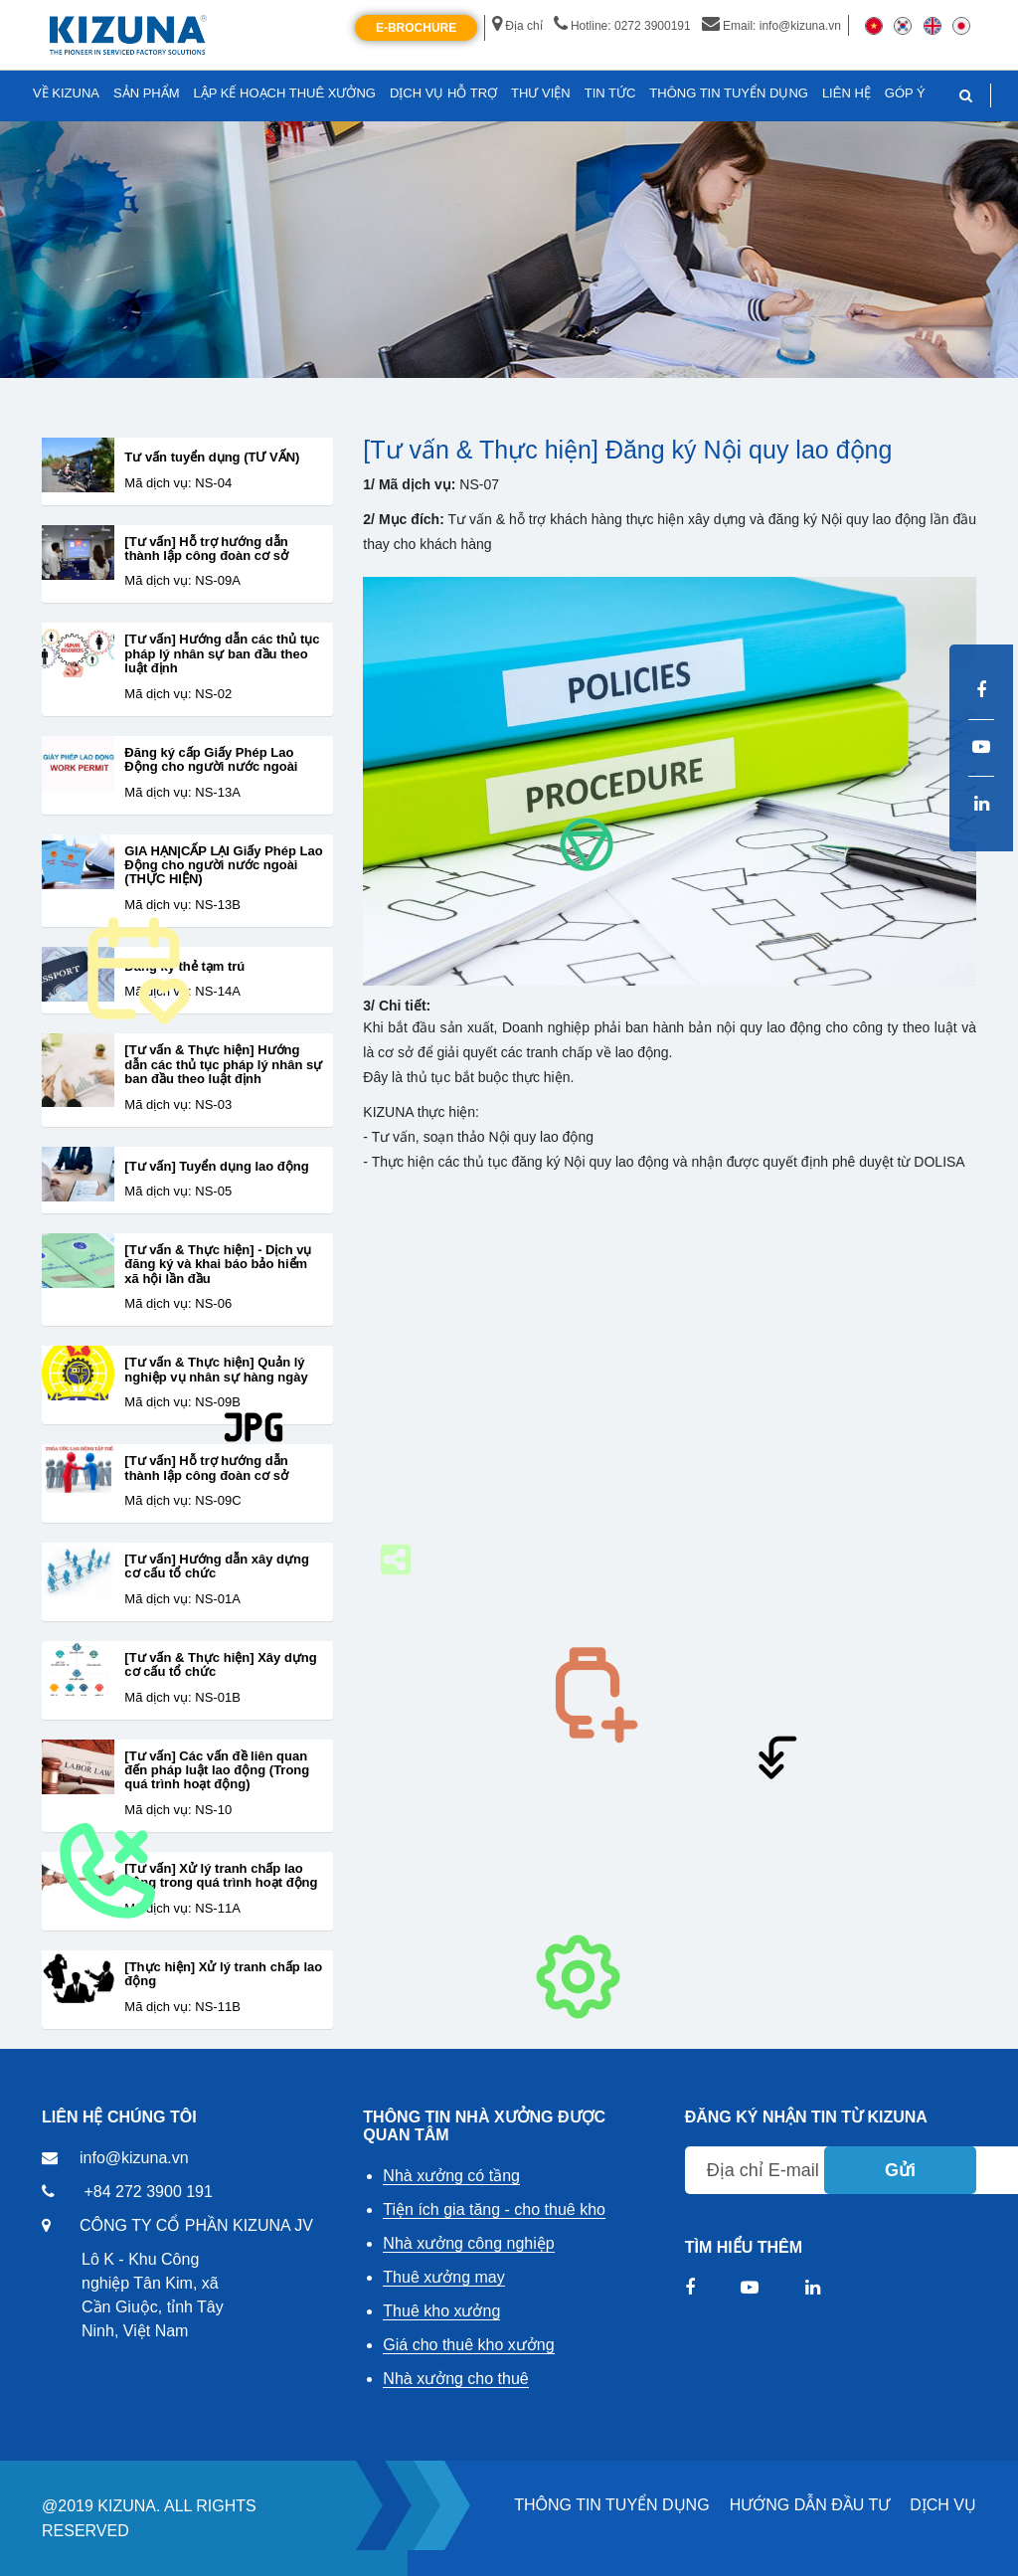 This screenshot has height=2576, width=1018. I want to click on view favorite or loved events, so click(133, 968).